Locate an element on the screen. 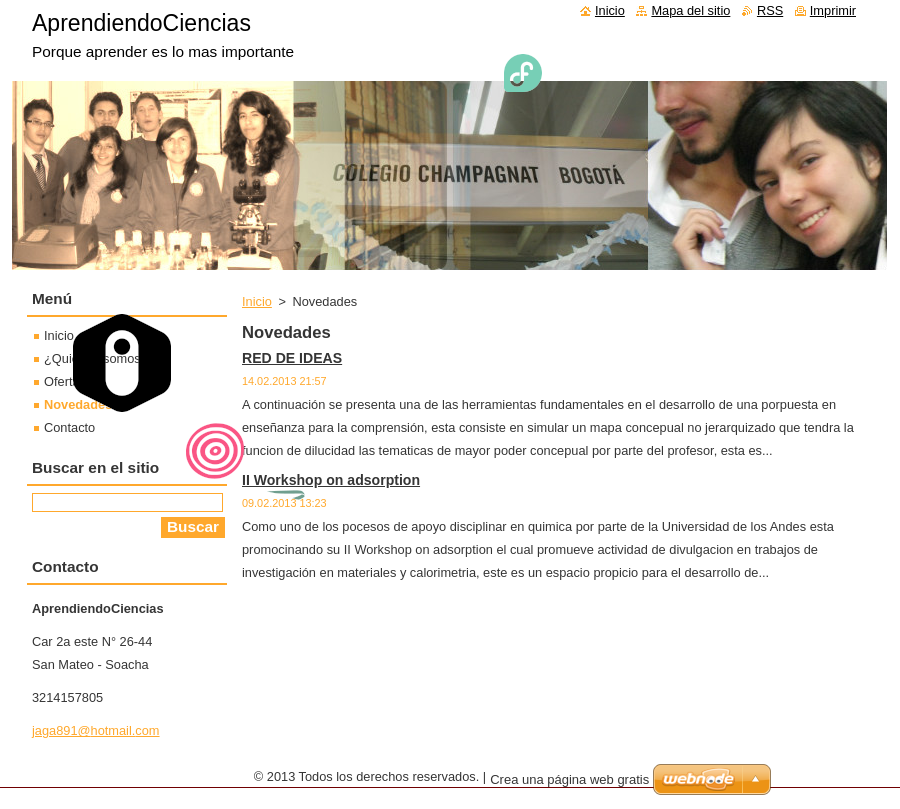  british airways app or website is located at coordinates (286, 495).